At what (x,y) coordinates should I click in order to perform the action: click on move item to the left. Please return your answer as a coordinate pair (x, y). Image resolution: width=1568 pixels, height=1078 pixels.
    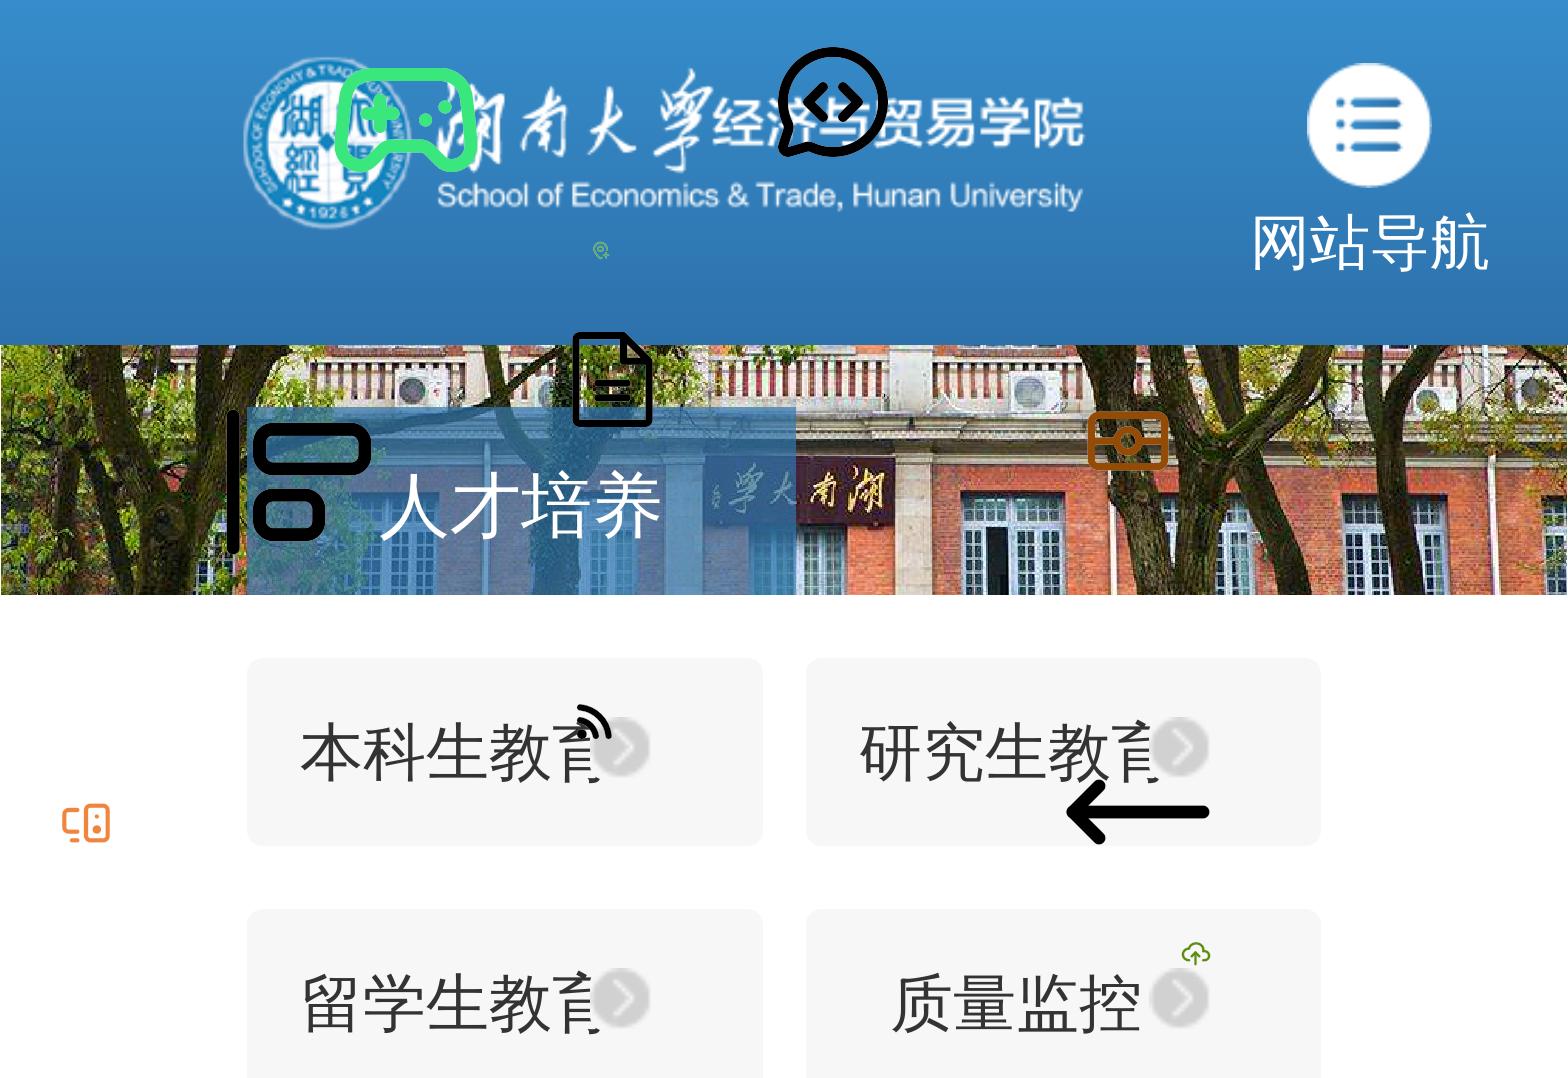
    Looking at the image, I should click on (1138, 812).